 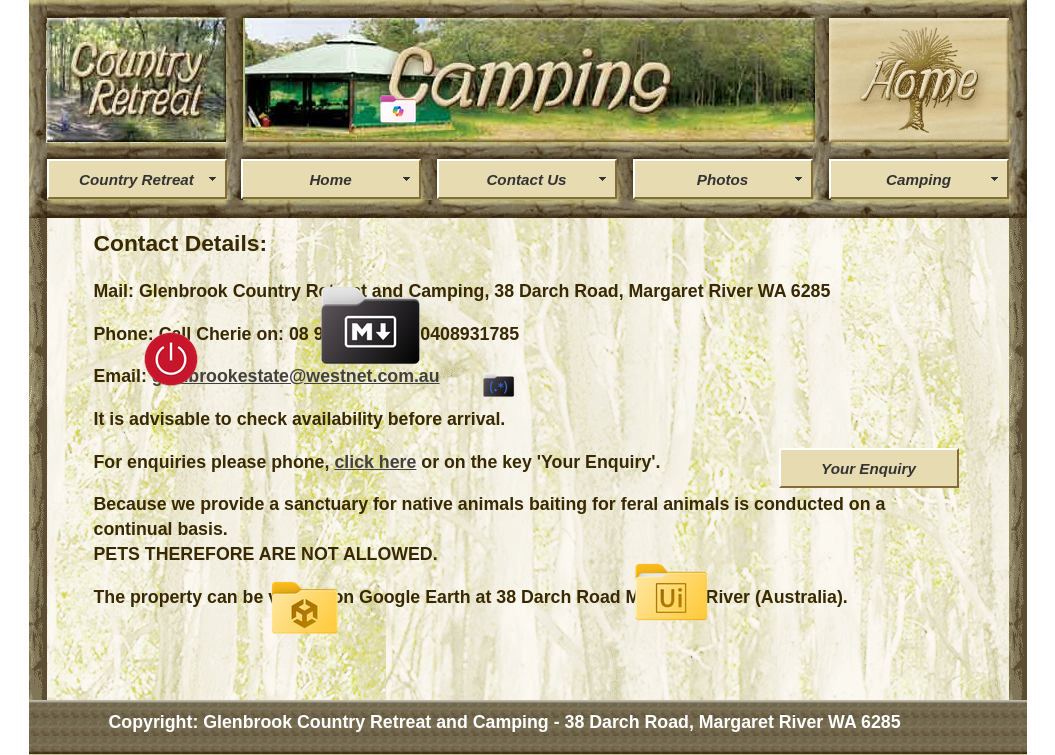 I want to click on folder containing regular expression files or scripts, so click(x=498, y=385).